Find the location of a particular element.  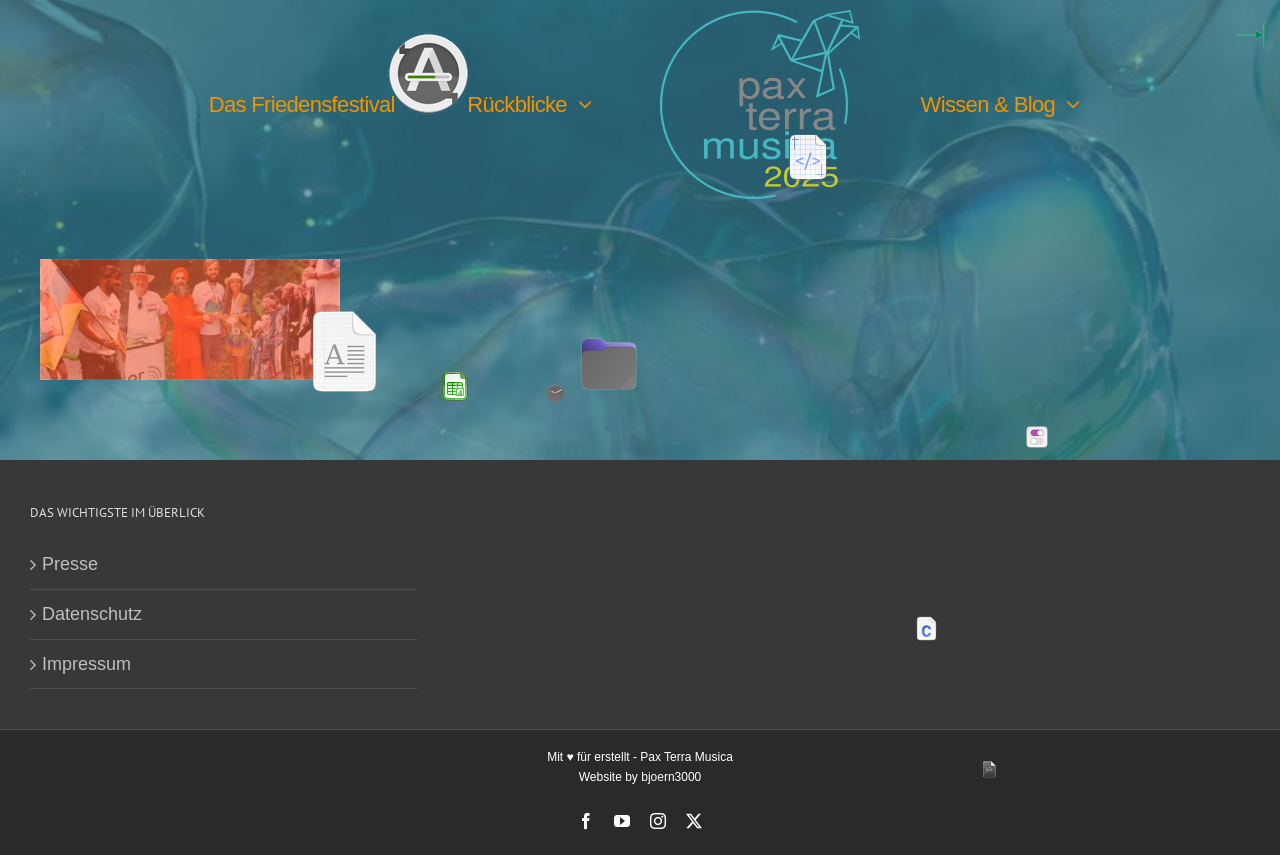

open system settings or preferences is located at coordinates (1037, 437).